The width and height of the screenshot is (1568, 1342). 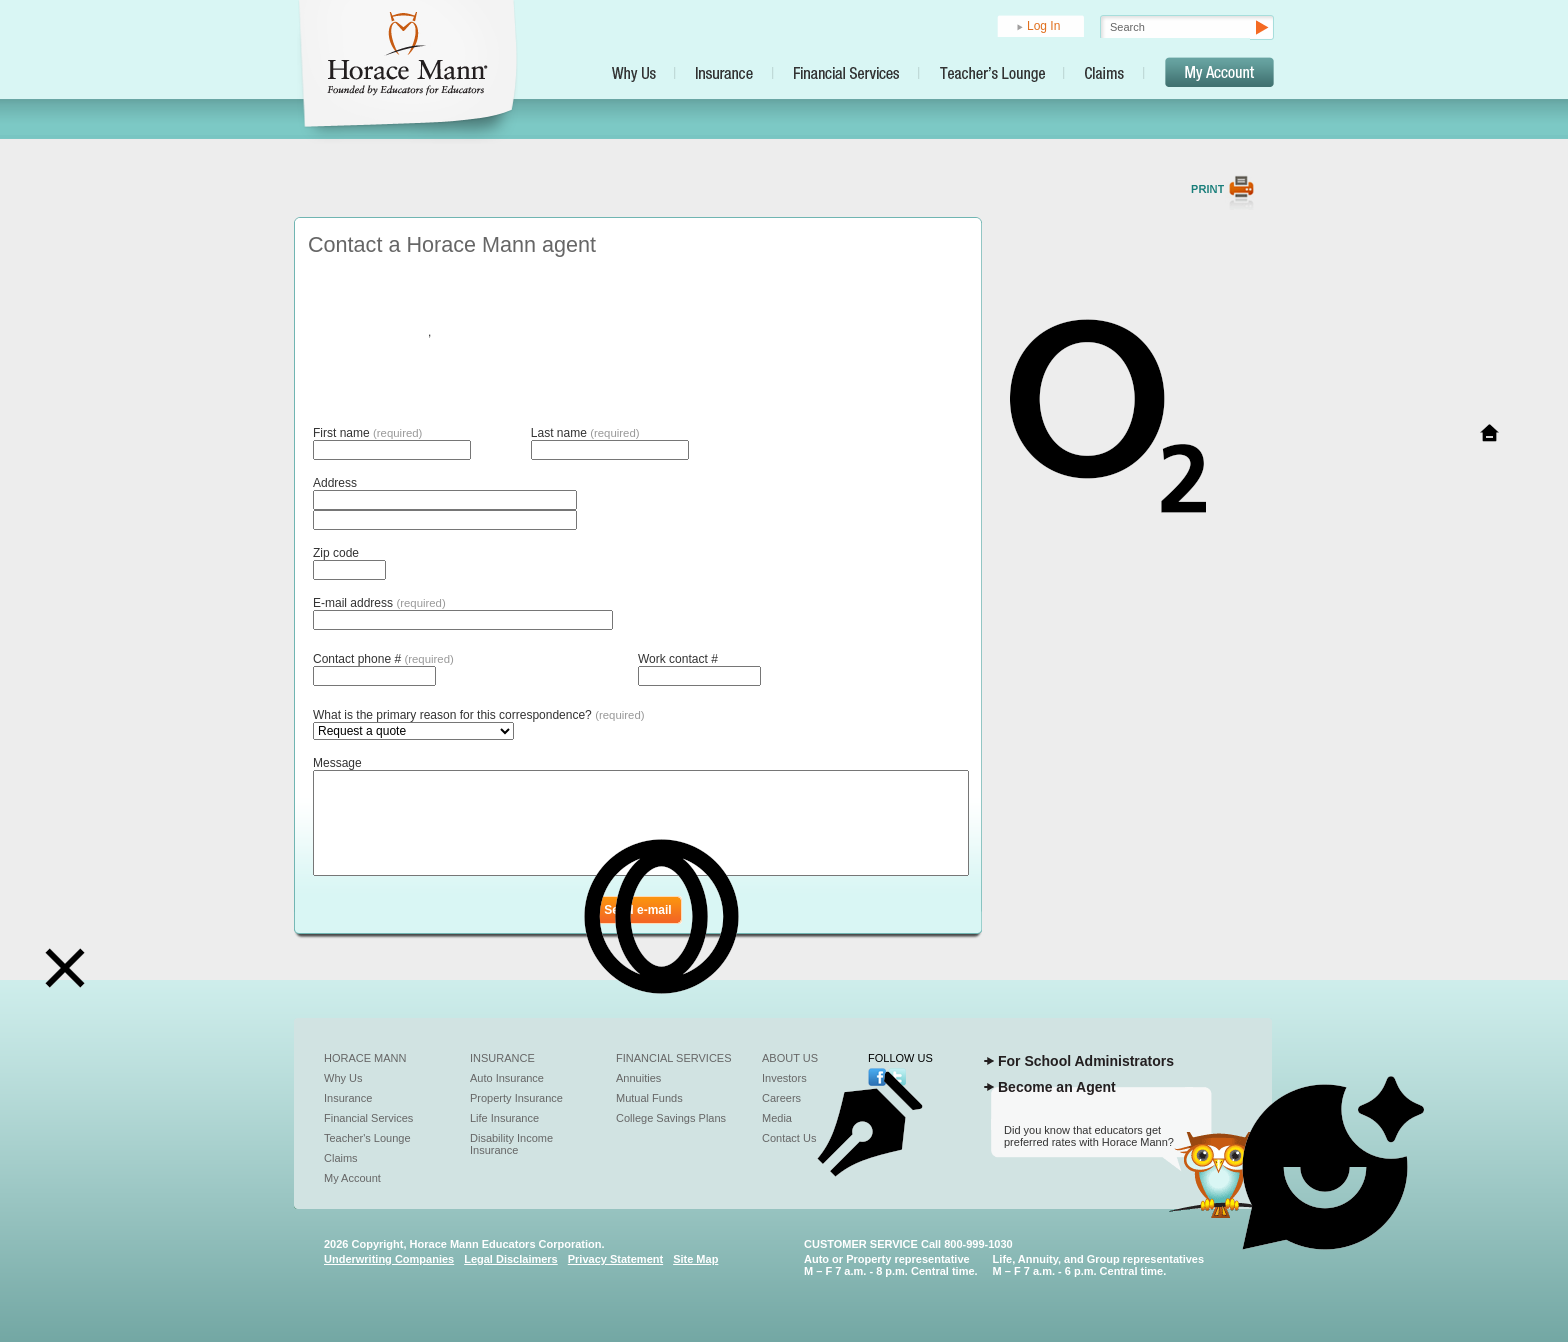 I want to click on open Opera browser, so click(x=661, y=916).